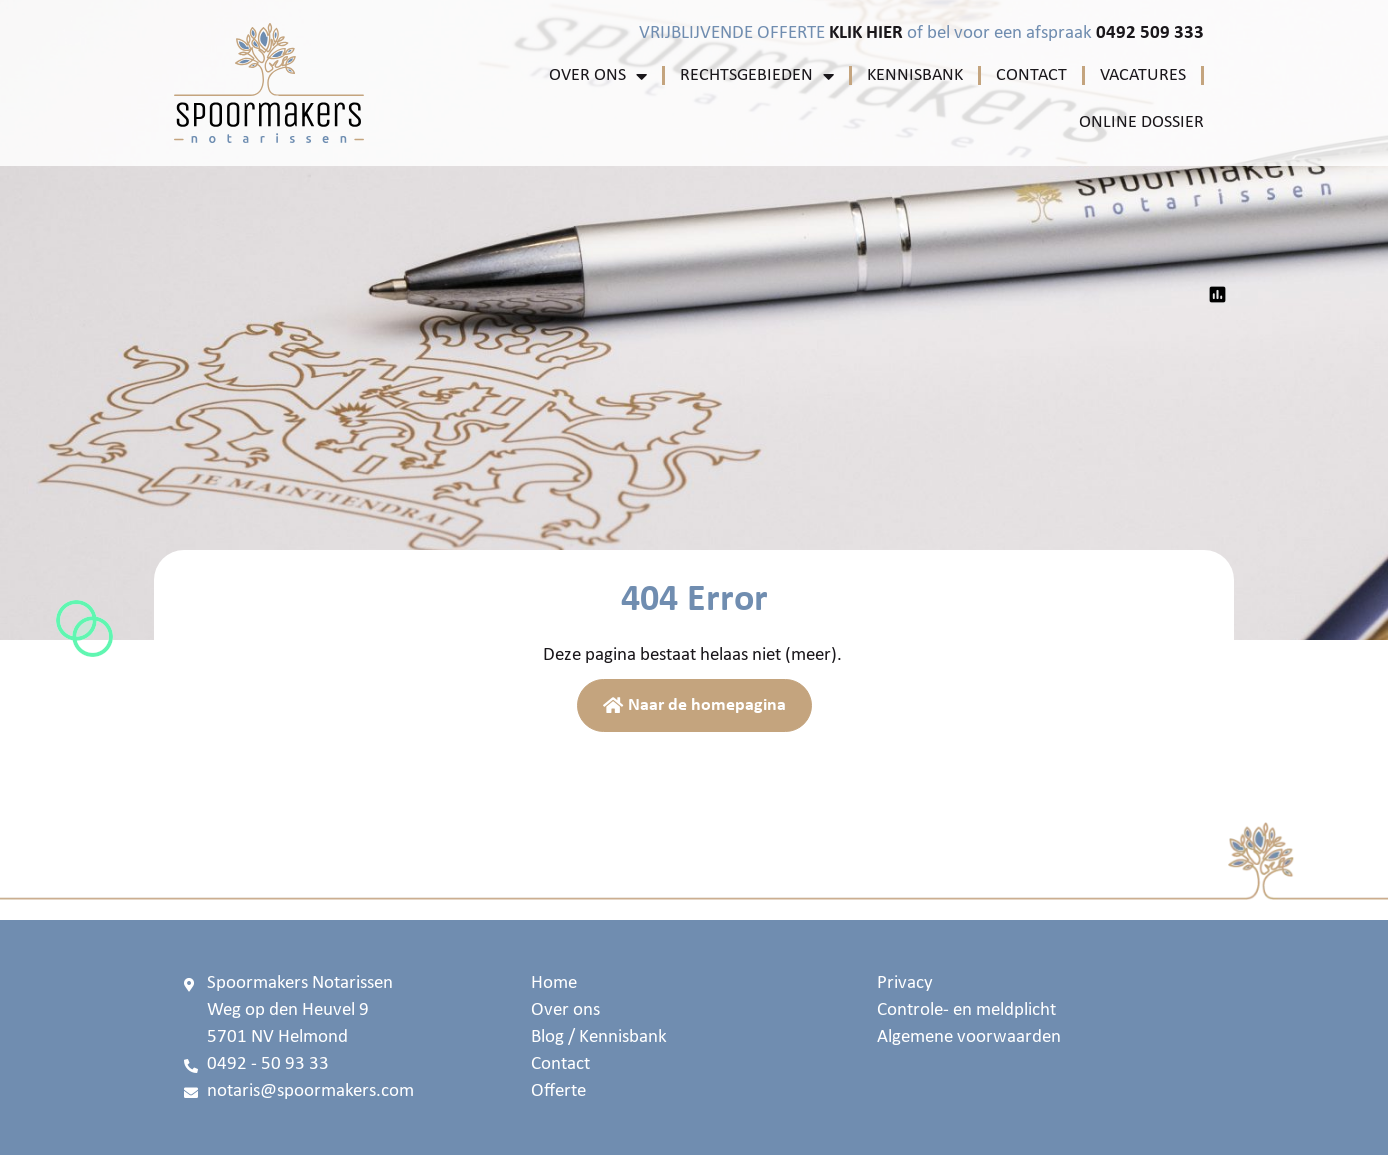  Describe the element at coordinates (1217, 294) in the screenshot. I see `view poll results` at that location.